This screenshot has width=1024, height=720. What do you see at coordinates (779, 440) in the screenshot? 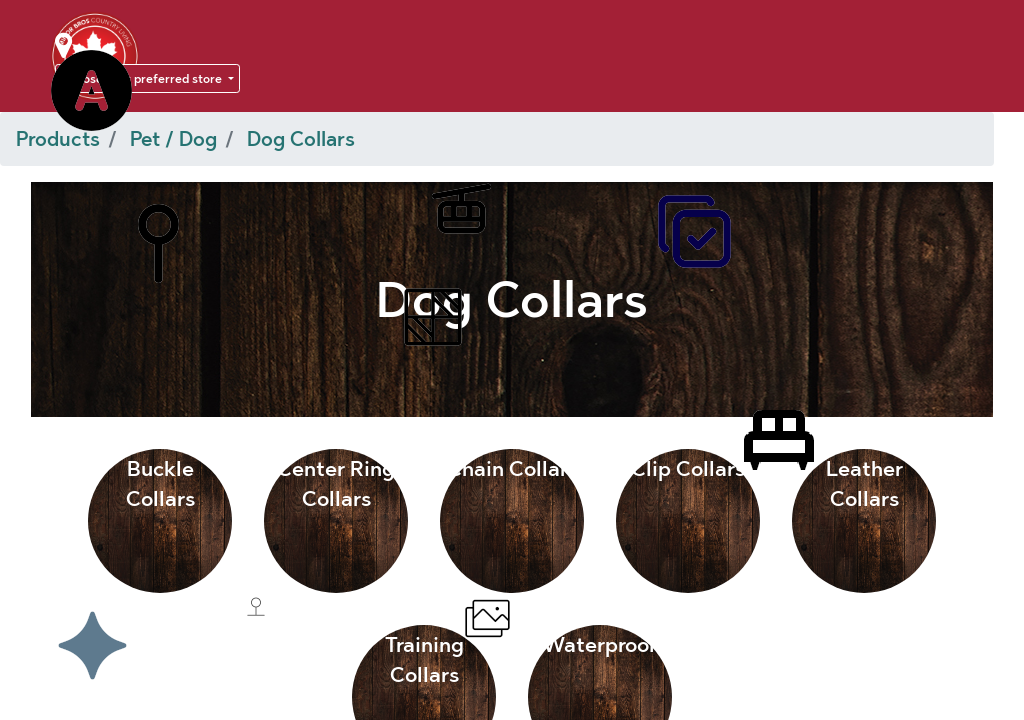
I see `view single room accommodation options` at bounding box center [779, 440].